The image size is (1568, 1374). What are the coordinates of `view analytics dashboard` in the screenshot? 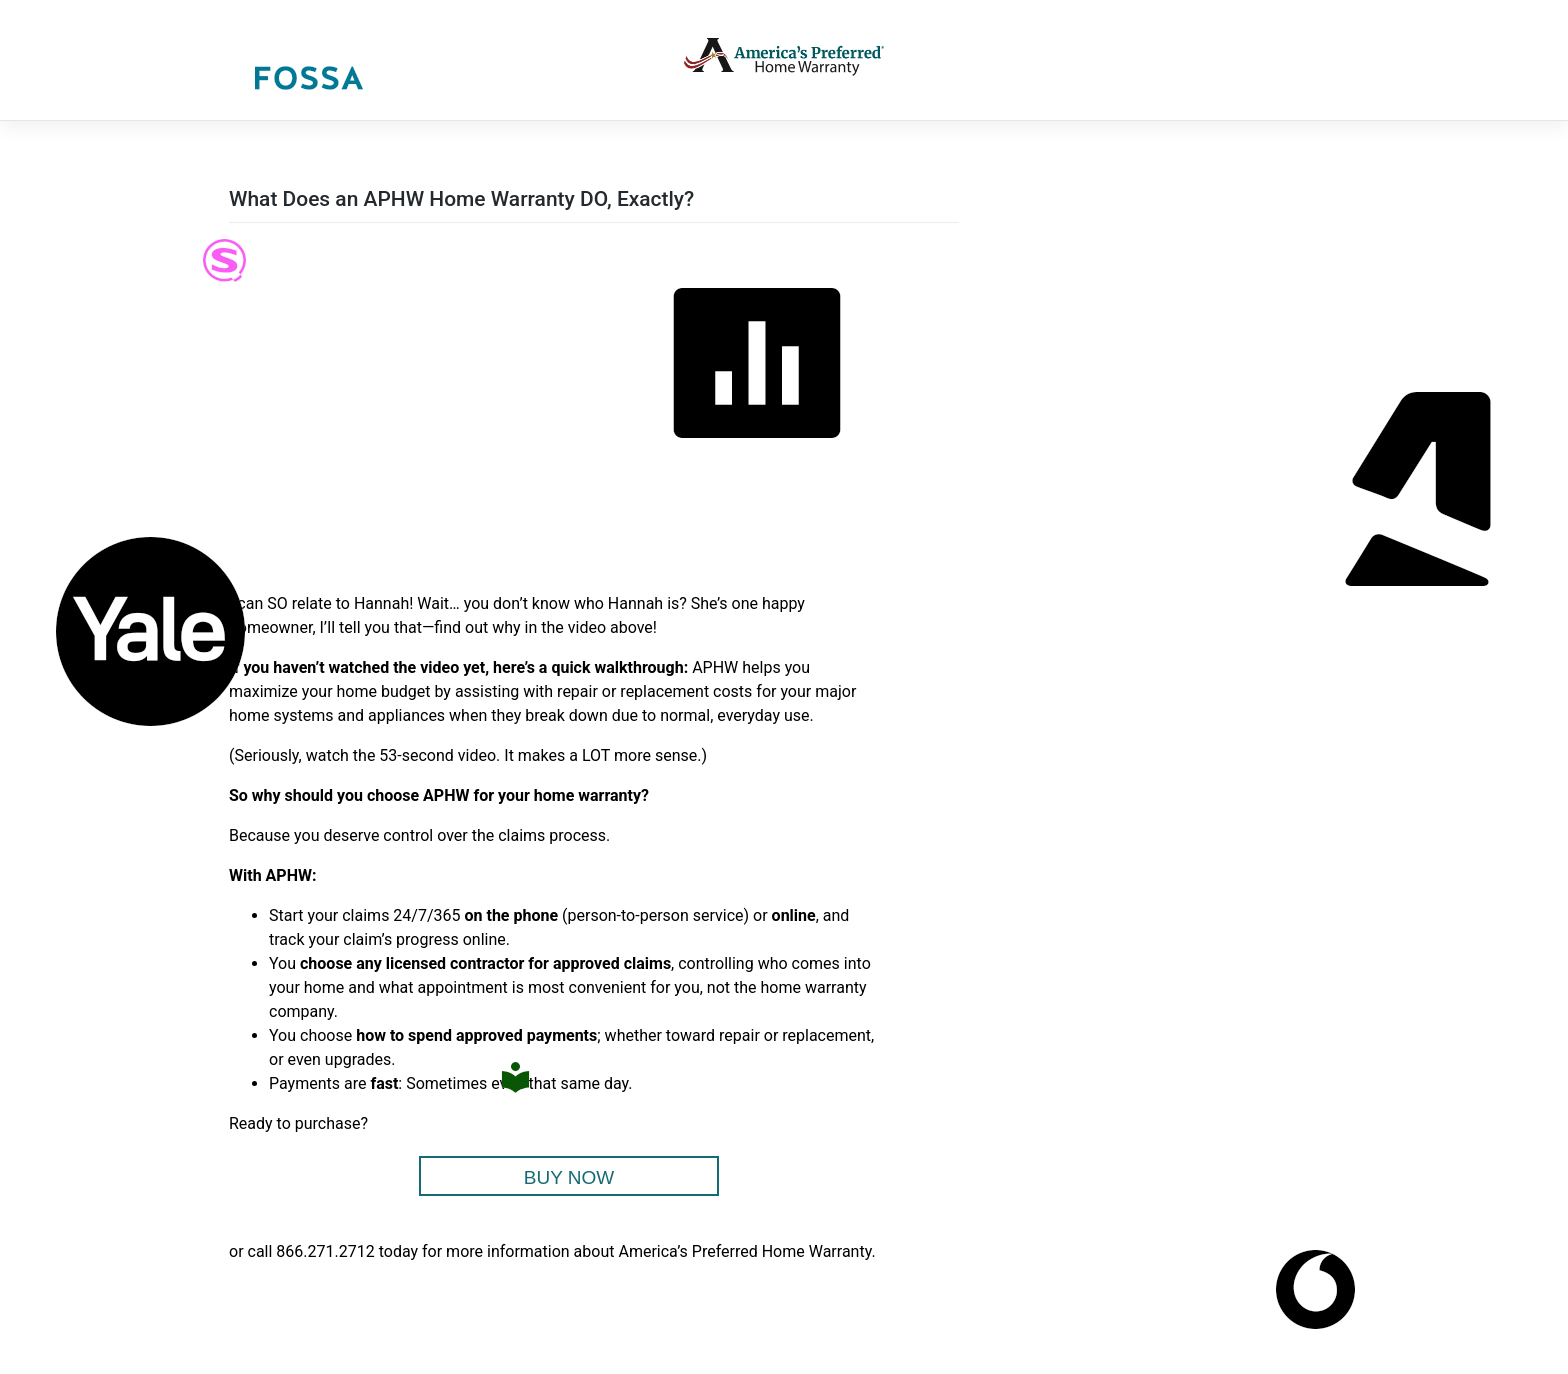 It's located at (757, 363).